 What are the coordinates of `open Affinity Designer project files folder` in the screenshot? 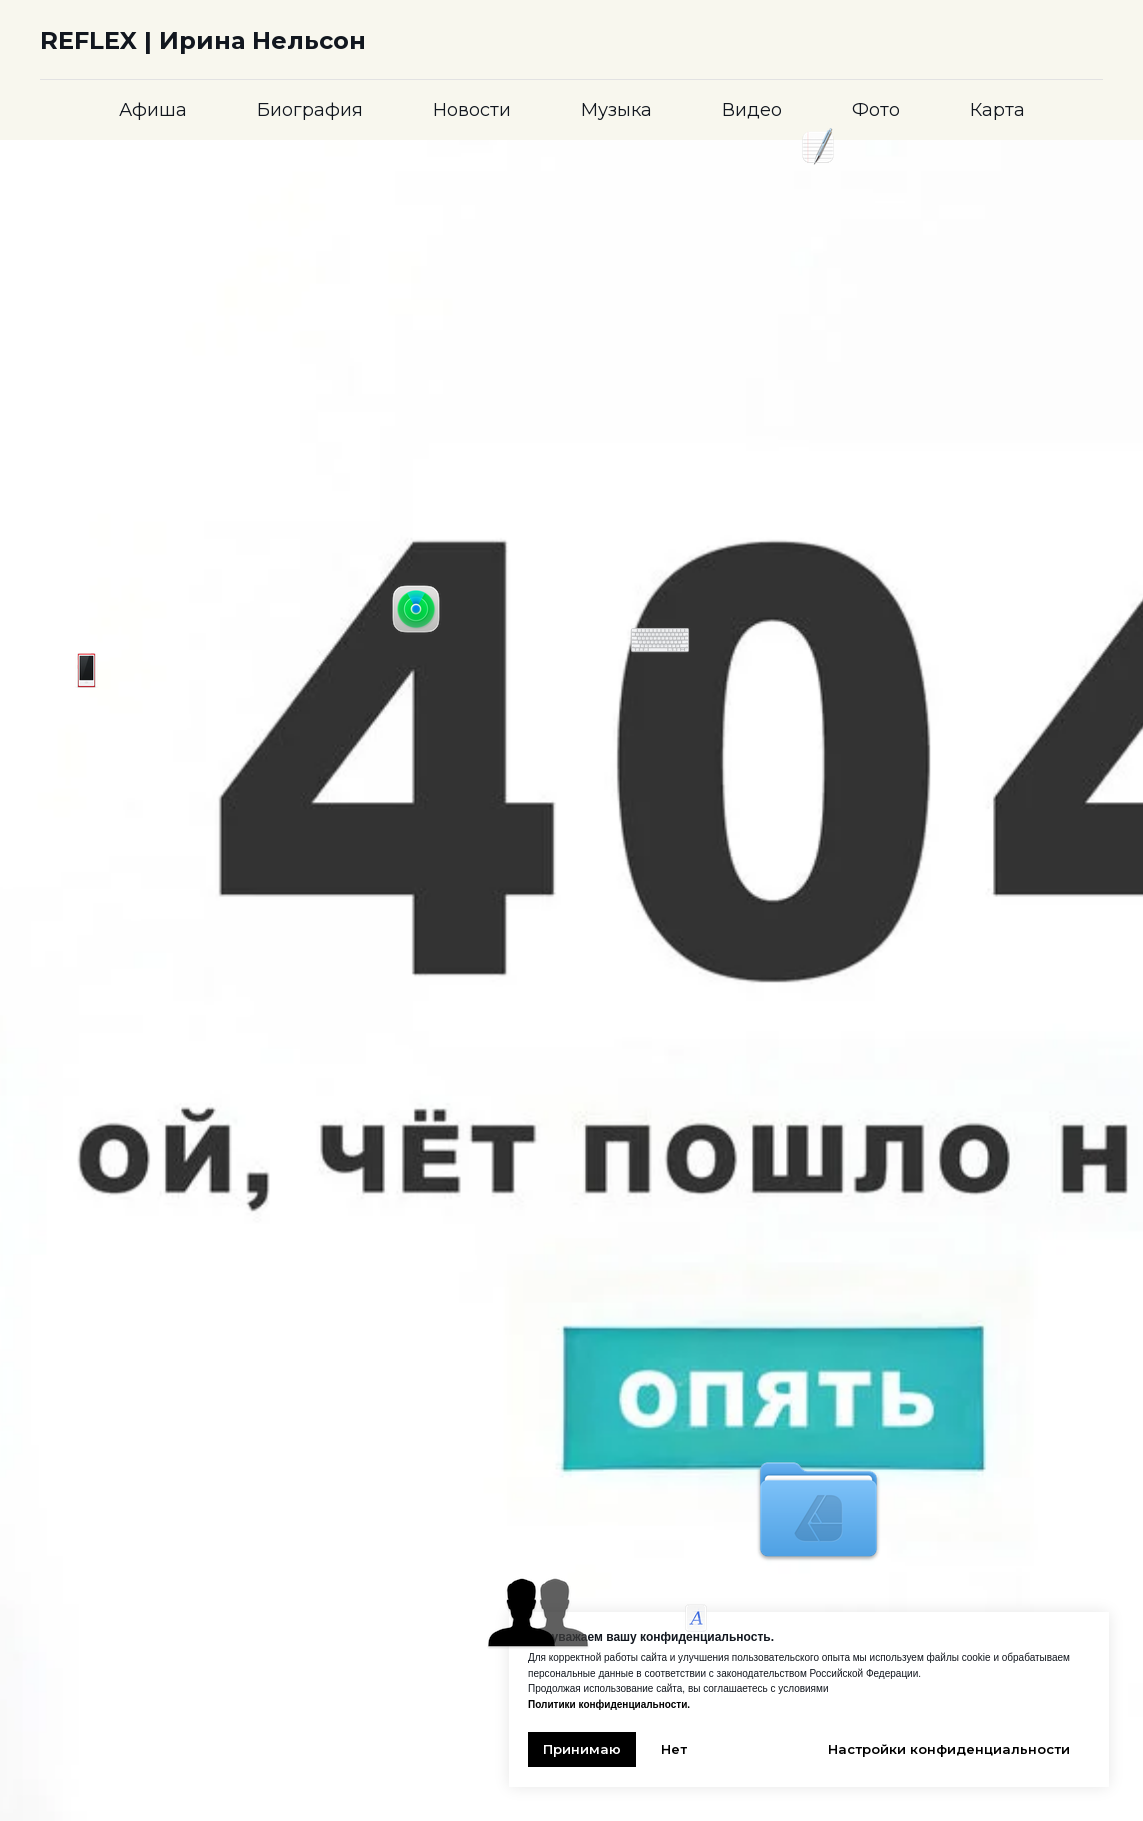 It's located at (818, 1509).